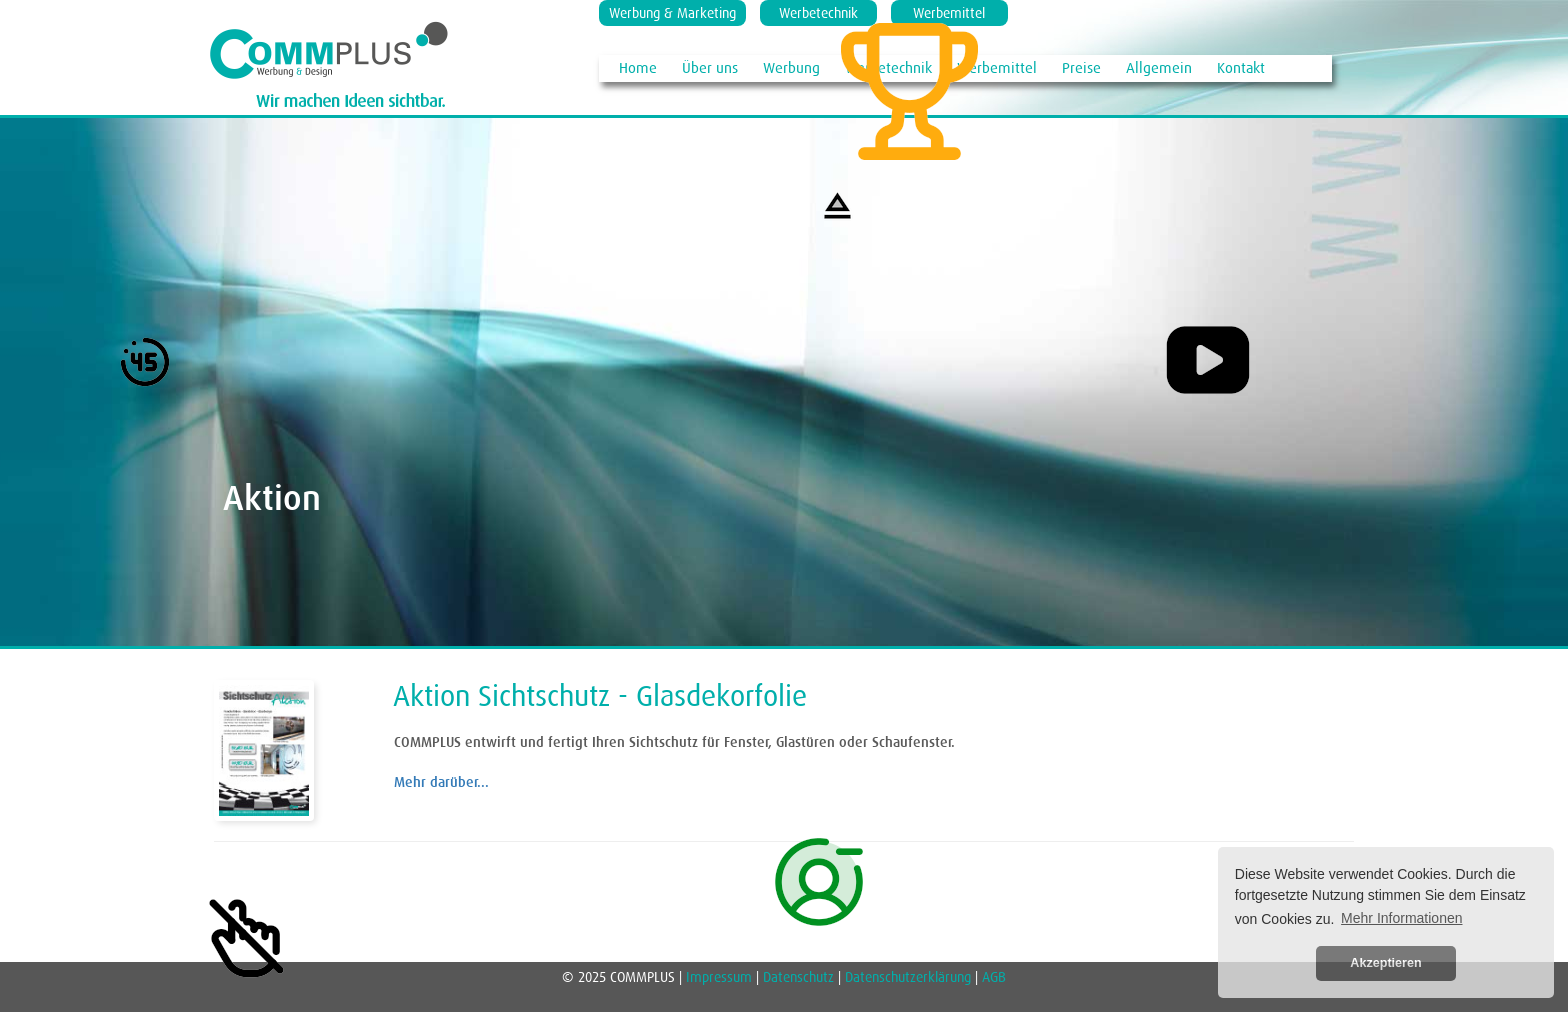 The width and height of the screenshot is (1568, 1012). Describe the element at coordinates (1208, 360) in the screenshot. I see `open YouTube` at that location.